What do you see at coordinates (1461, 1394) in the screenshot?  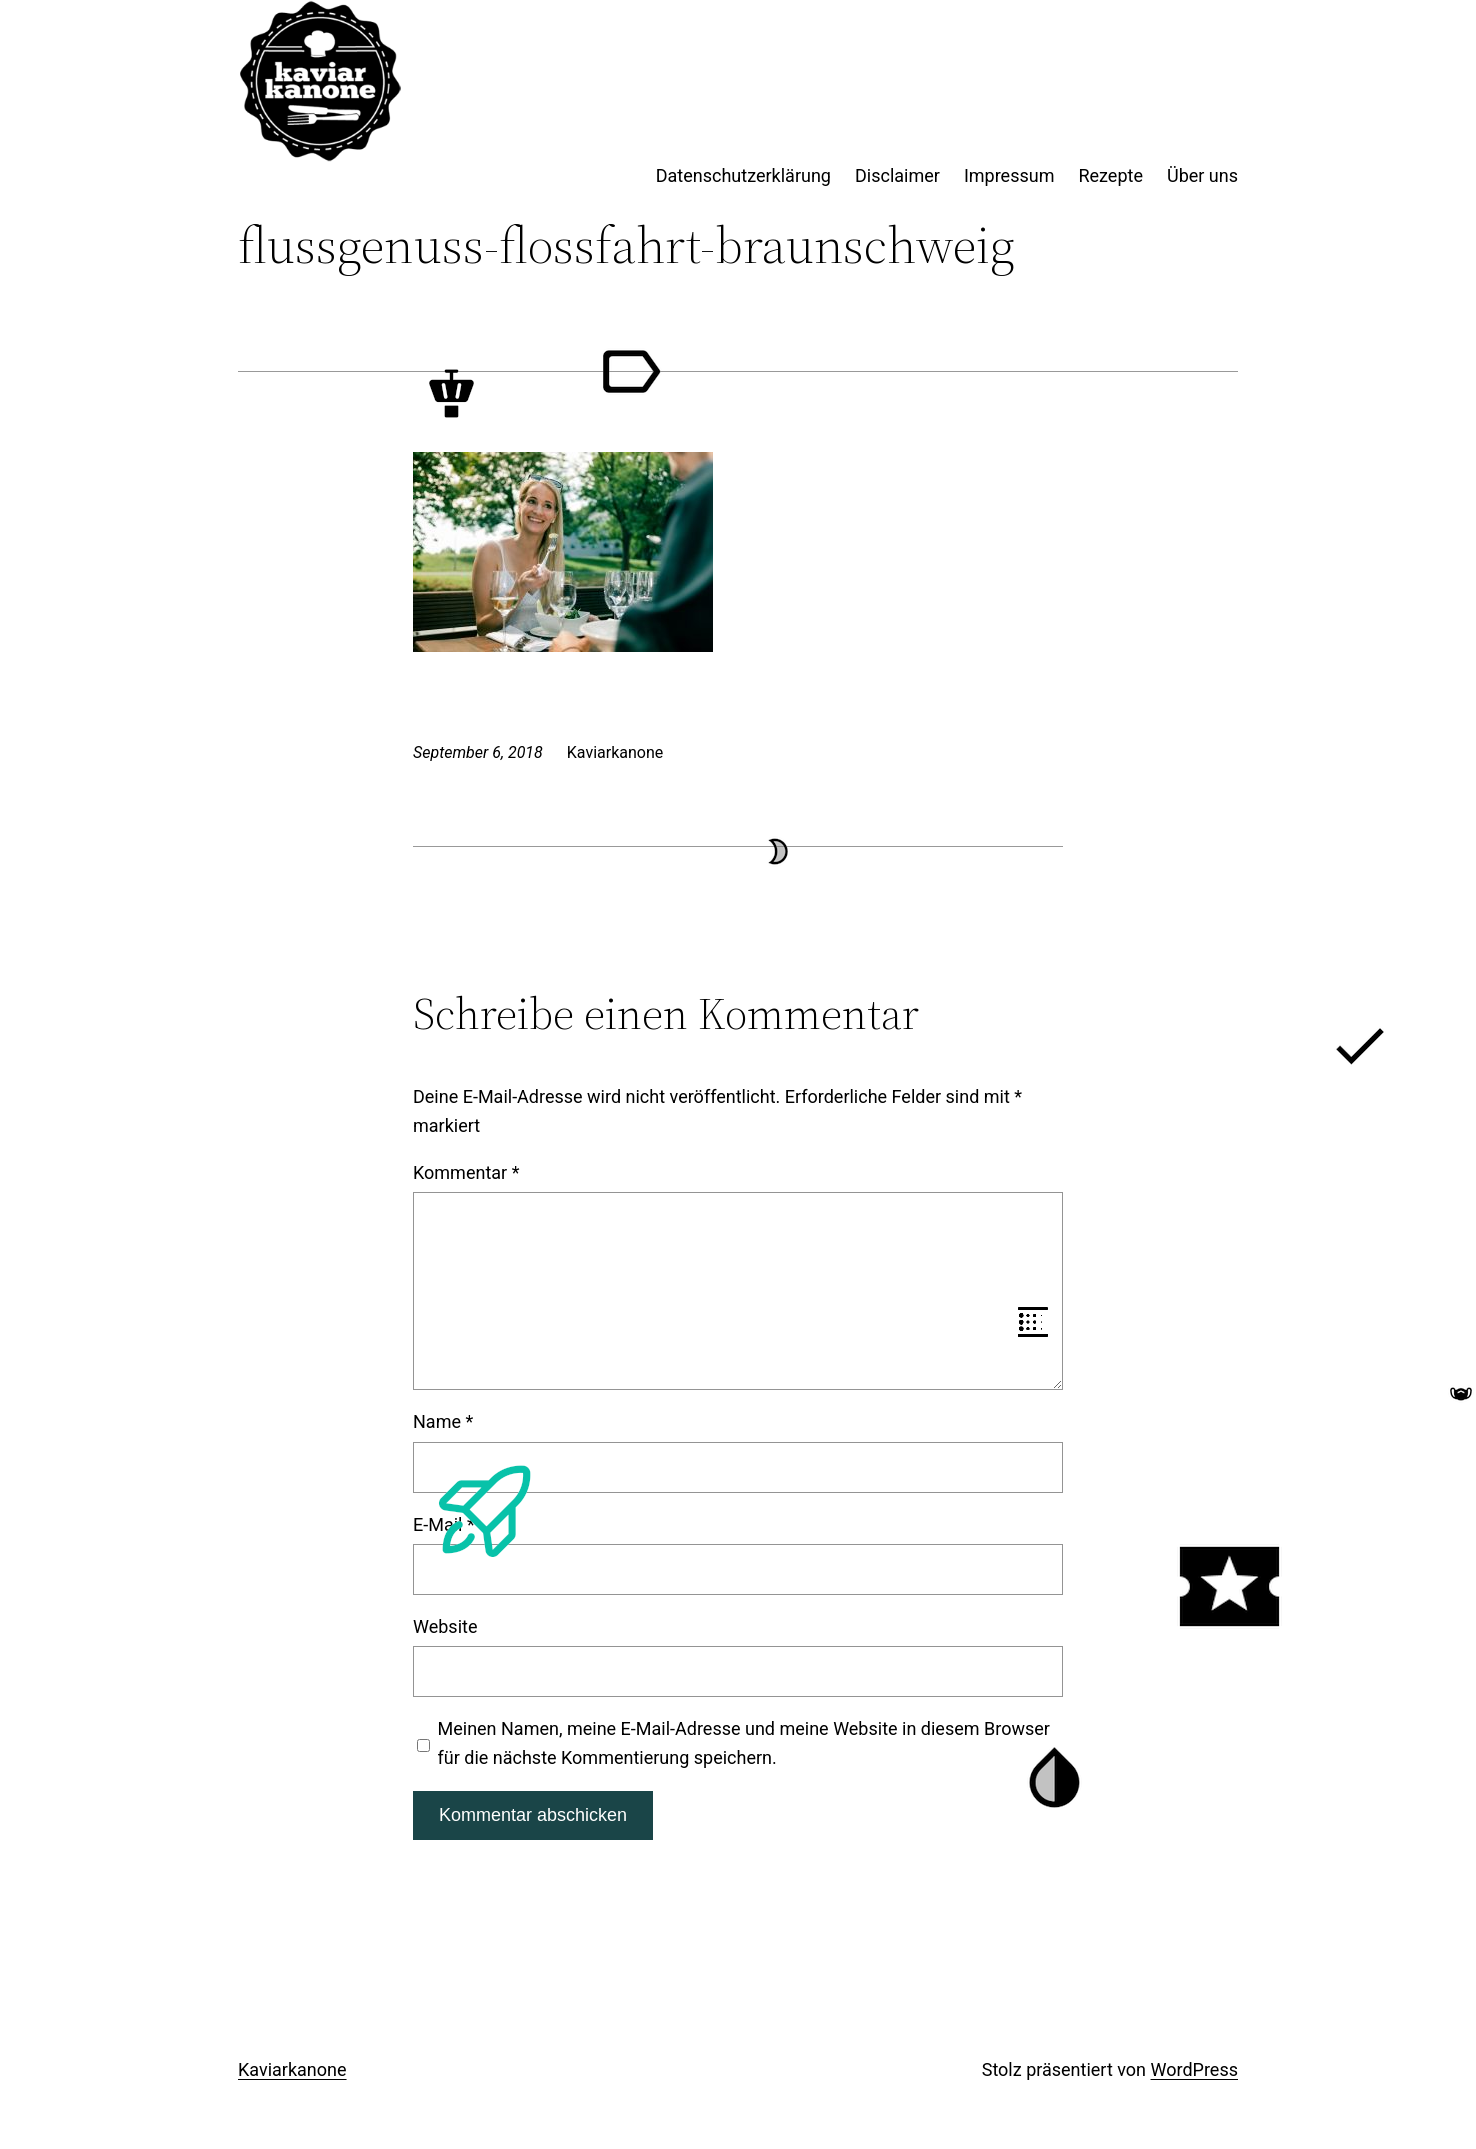 I see `indicates mask required or health safety guidelines` at bounding box center [1461, 1394].